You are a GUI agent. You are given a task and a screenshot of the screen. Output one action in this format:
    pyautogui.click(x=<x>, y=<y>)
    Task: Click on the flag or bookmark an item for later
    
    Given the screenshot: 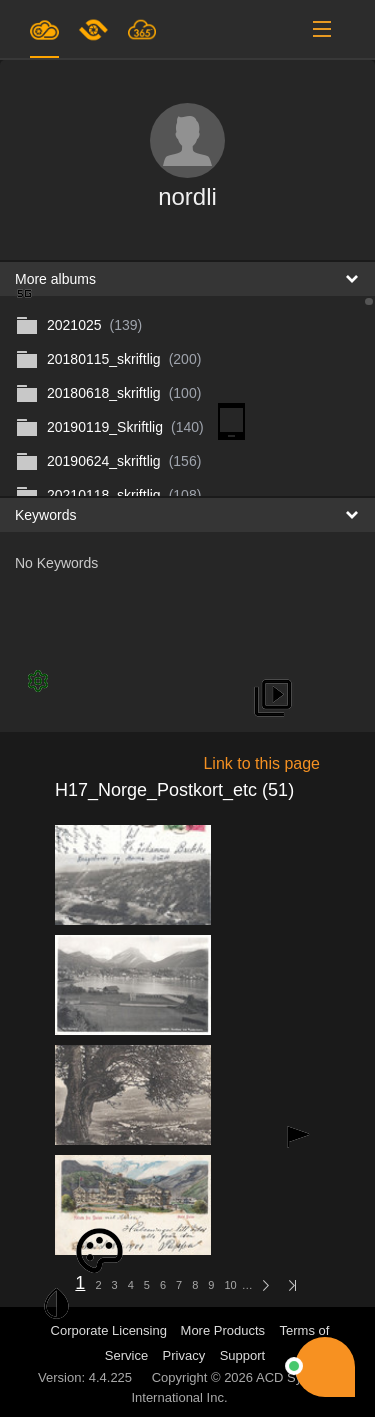 What is the action you would take?
    pyautogui.click(x=296, y=1137)
    